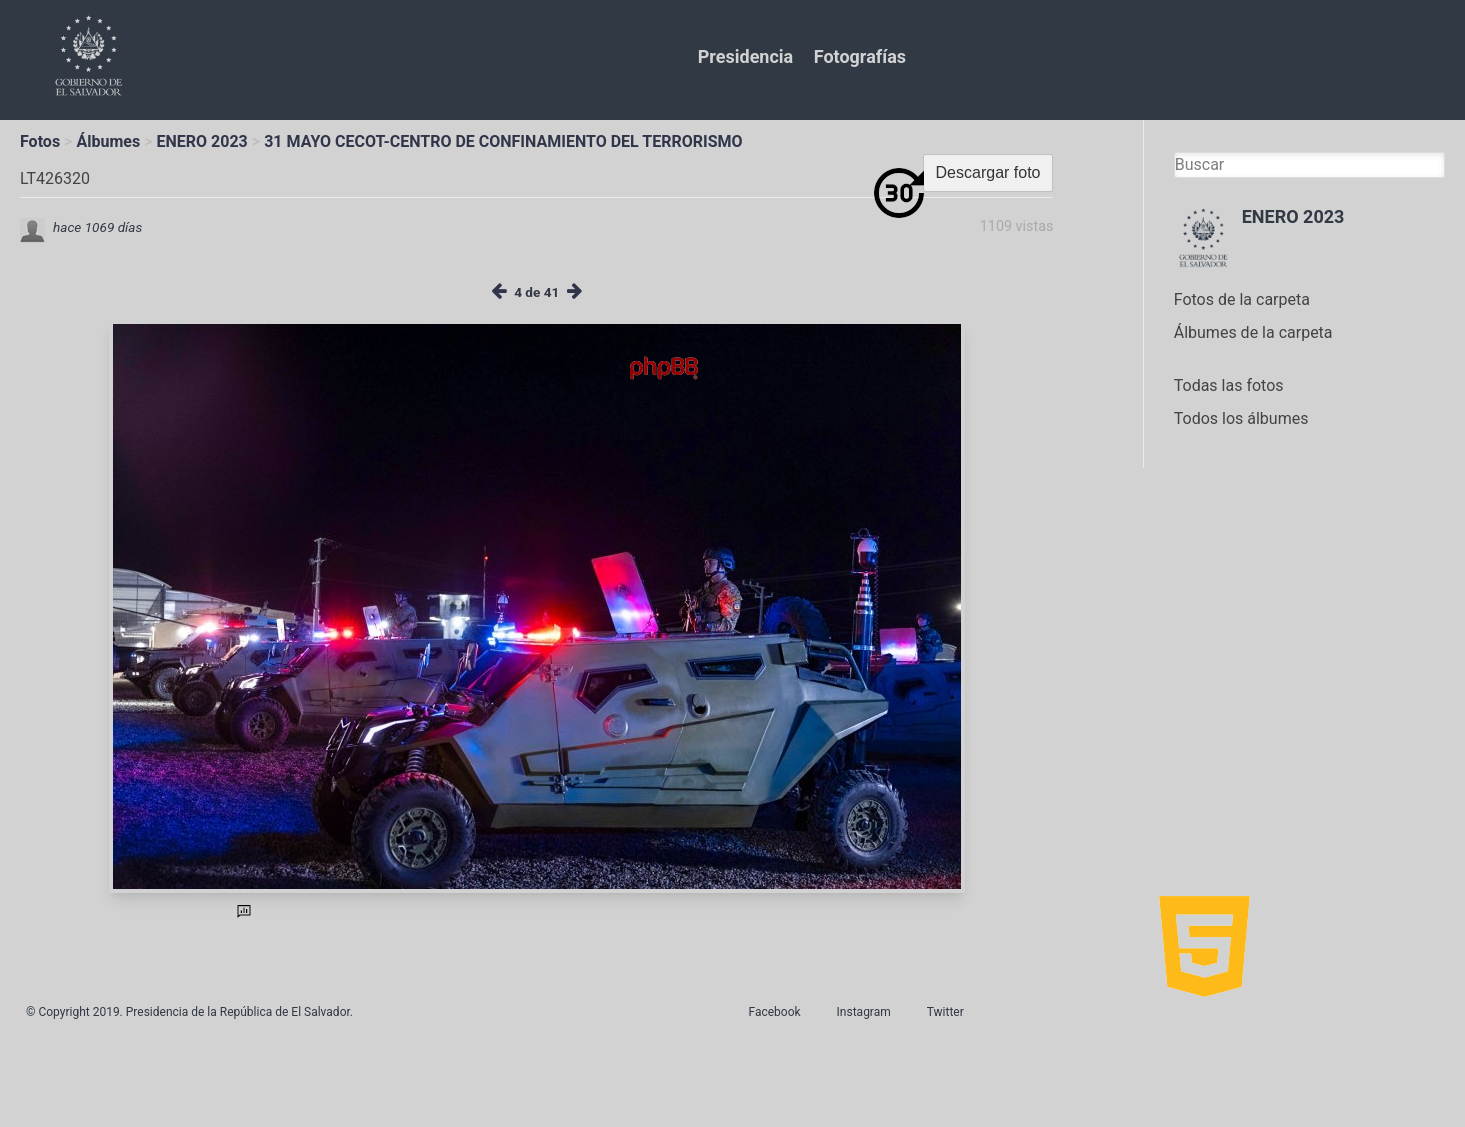 This screenshot has height=1127, width=1465. I want to click on skip forward 30 seconds, so click(899, 193).